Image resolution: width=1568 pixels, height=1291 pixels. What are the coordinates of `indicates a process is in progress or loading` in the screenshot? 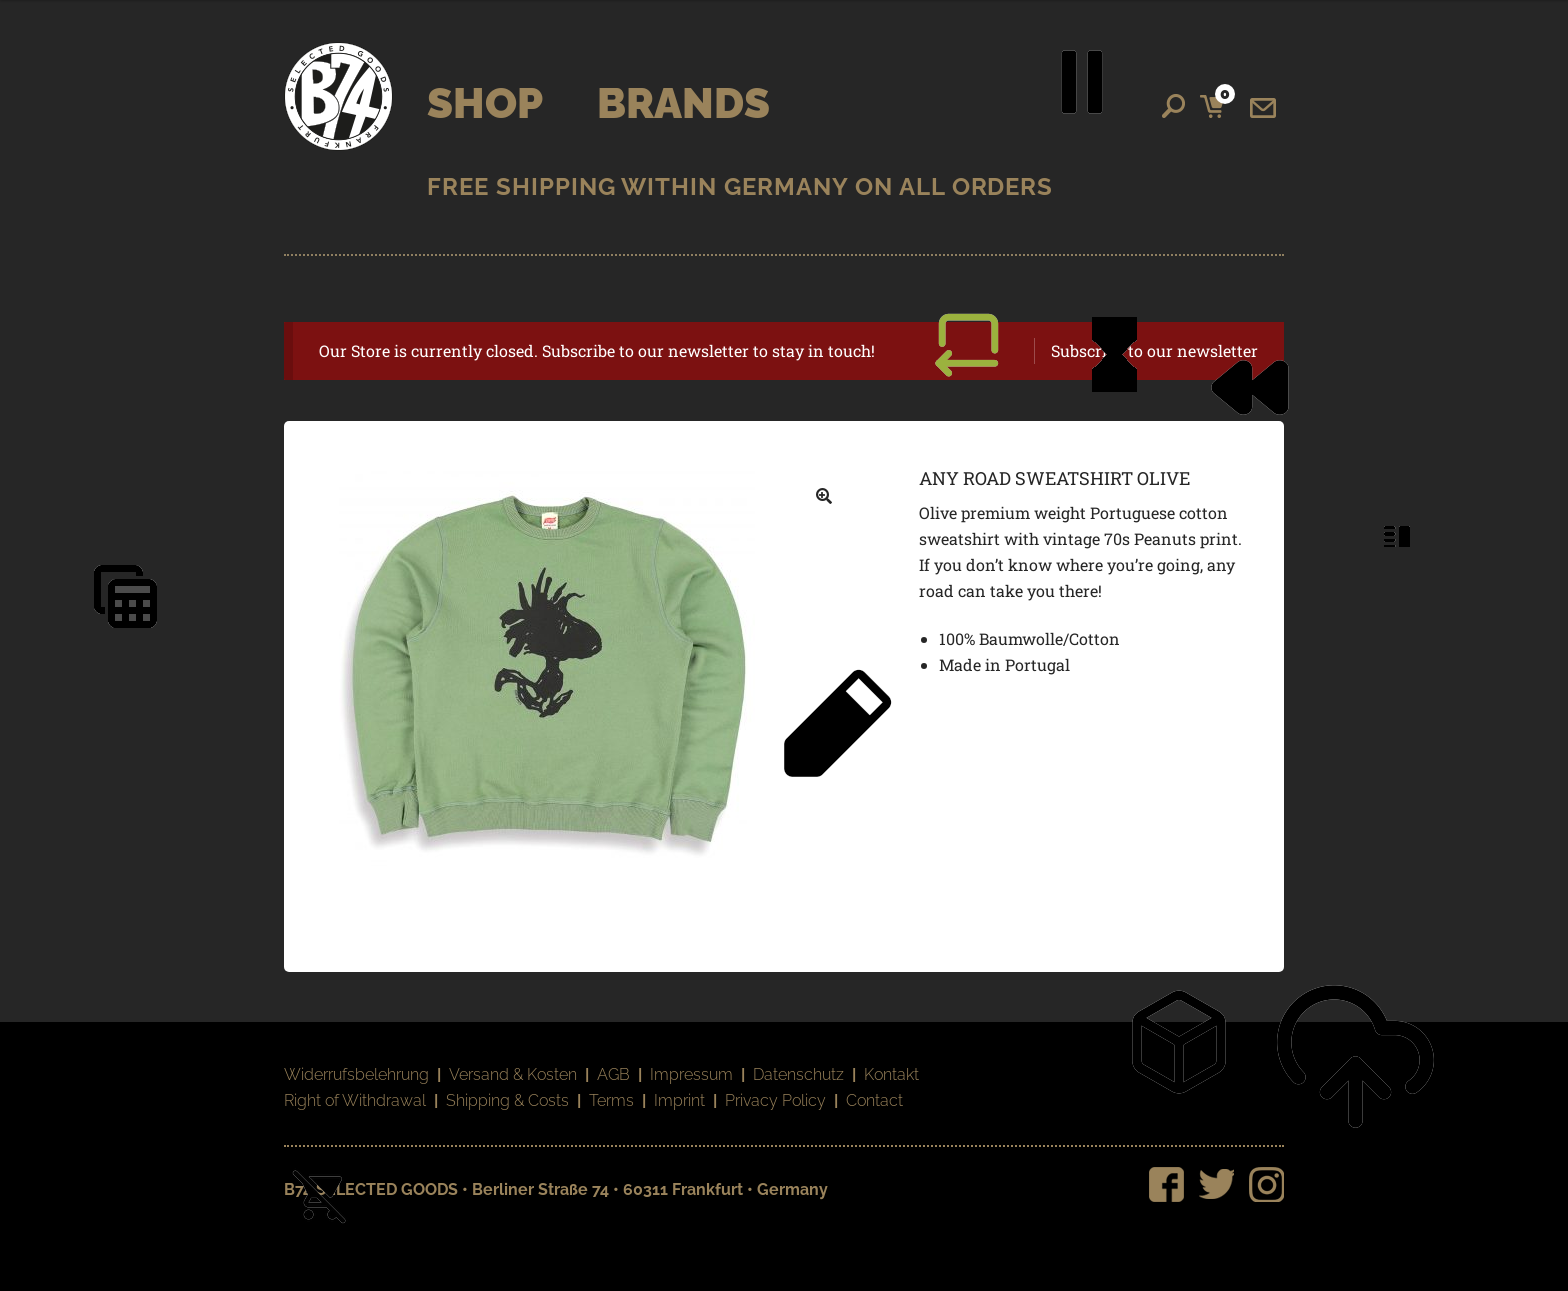 It's located at (1114, 354).